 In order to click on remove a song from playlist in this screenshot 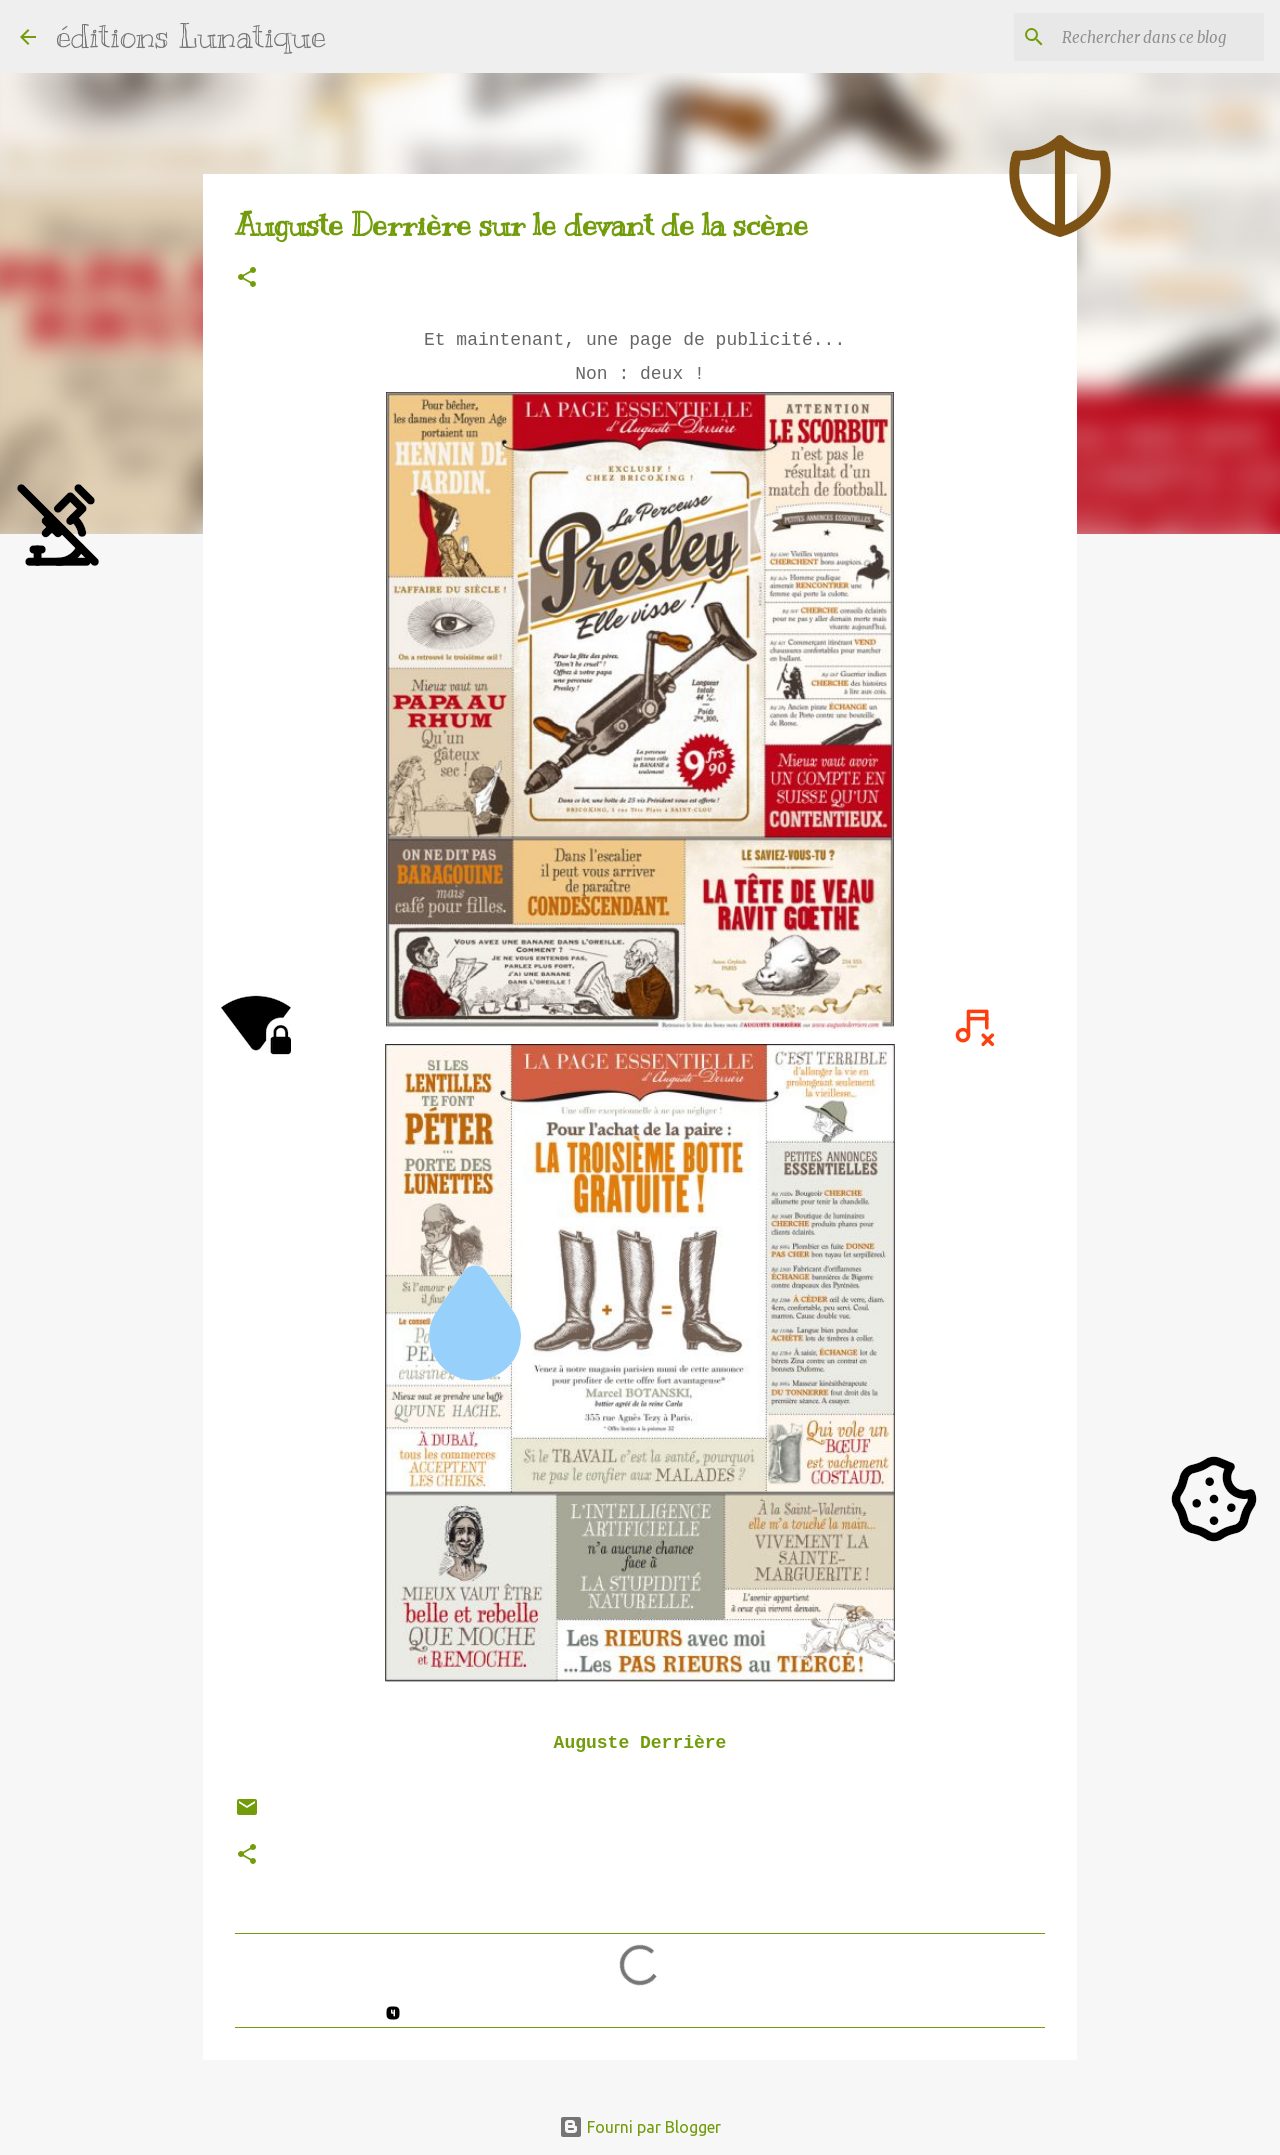, I will do `click(974, 1026)`.